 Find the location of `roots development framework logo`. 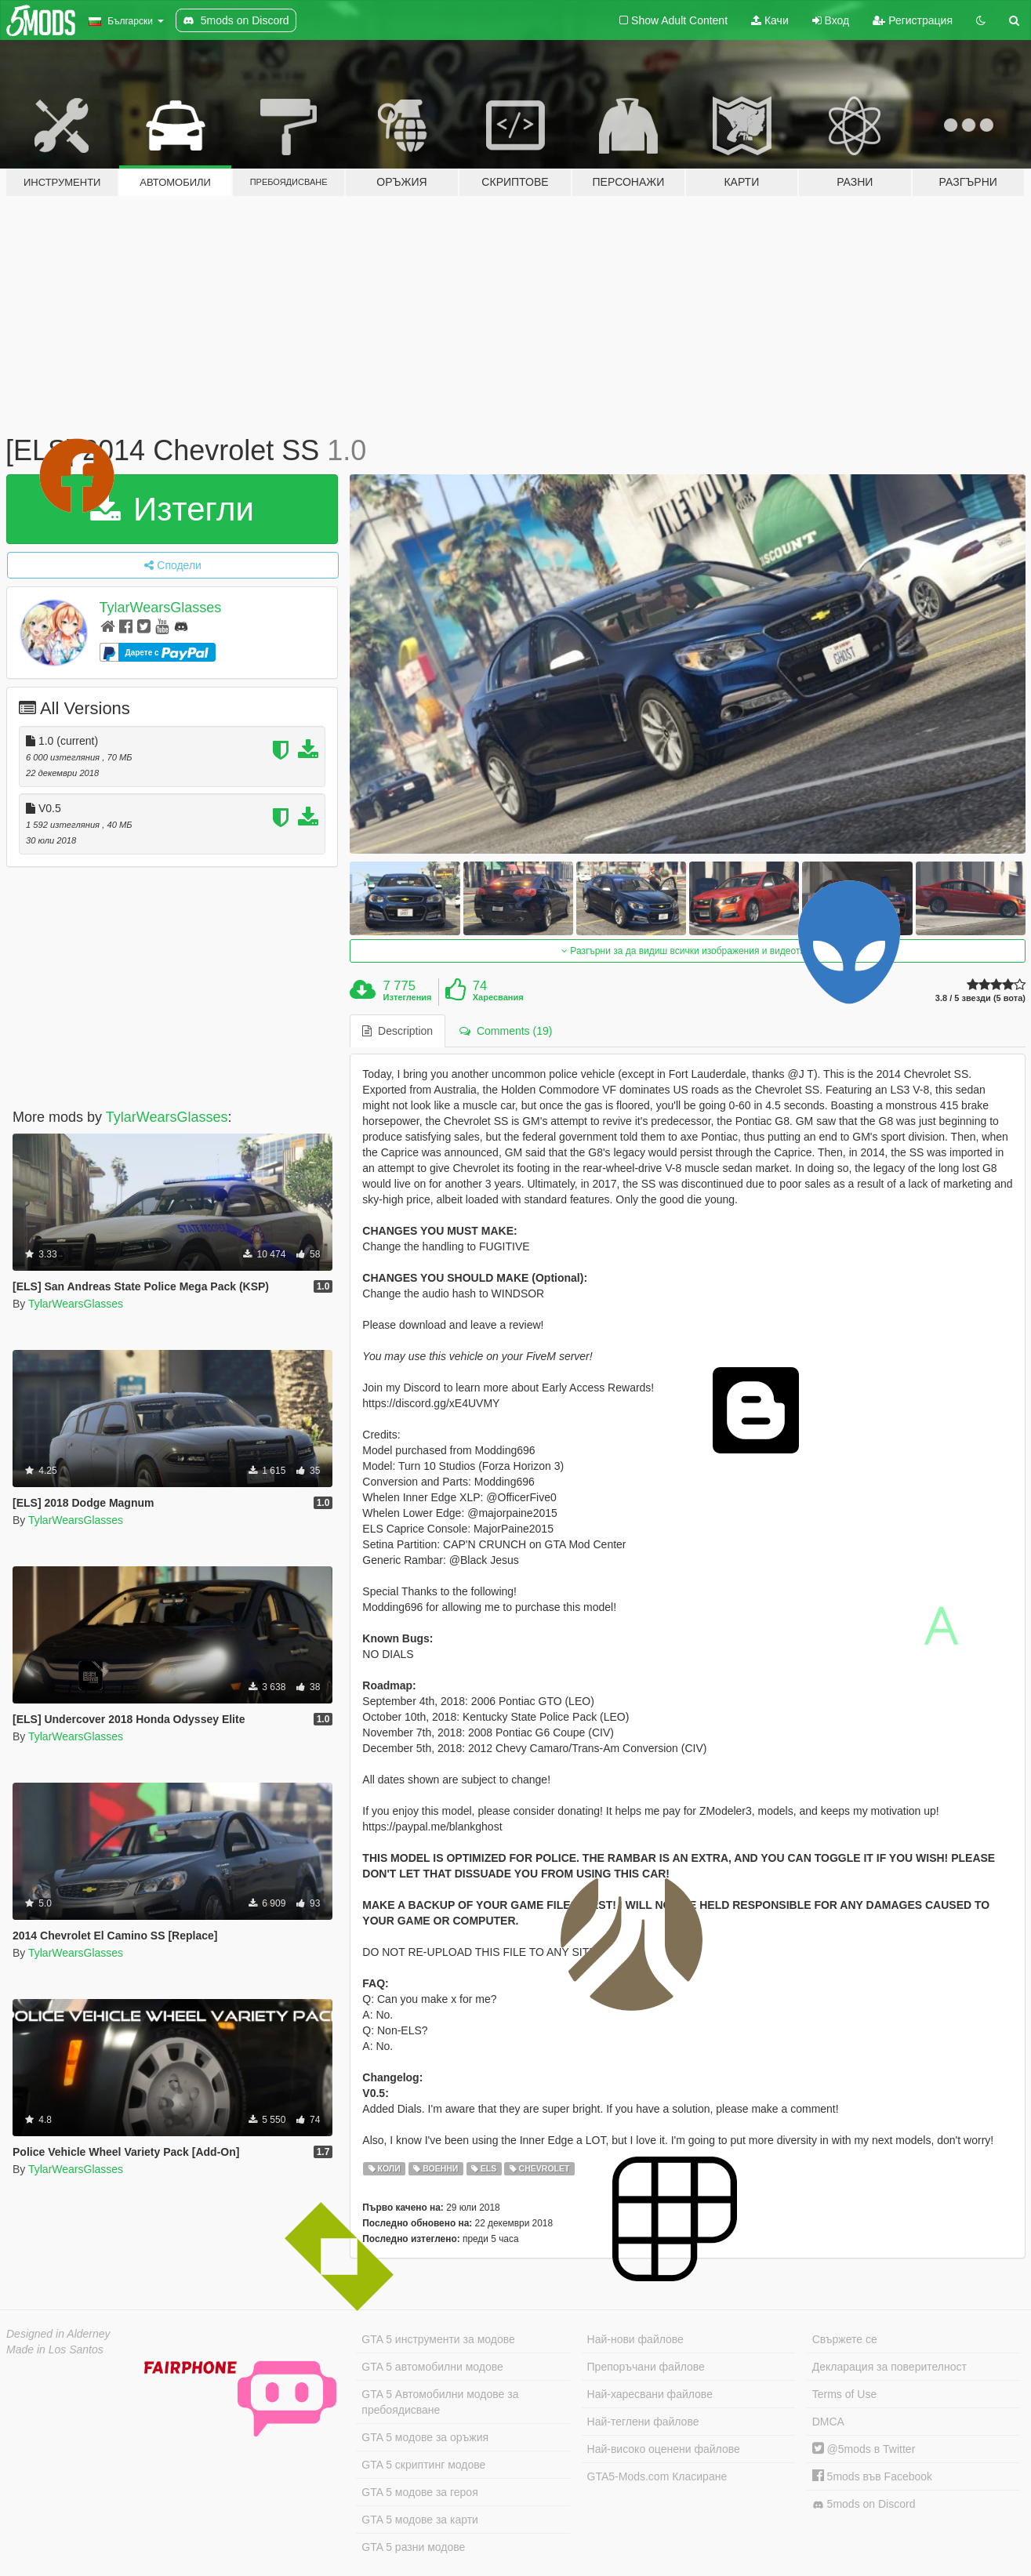

roots development framework logo is located at coordinates (631, 1944).